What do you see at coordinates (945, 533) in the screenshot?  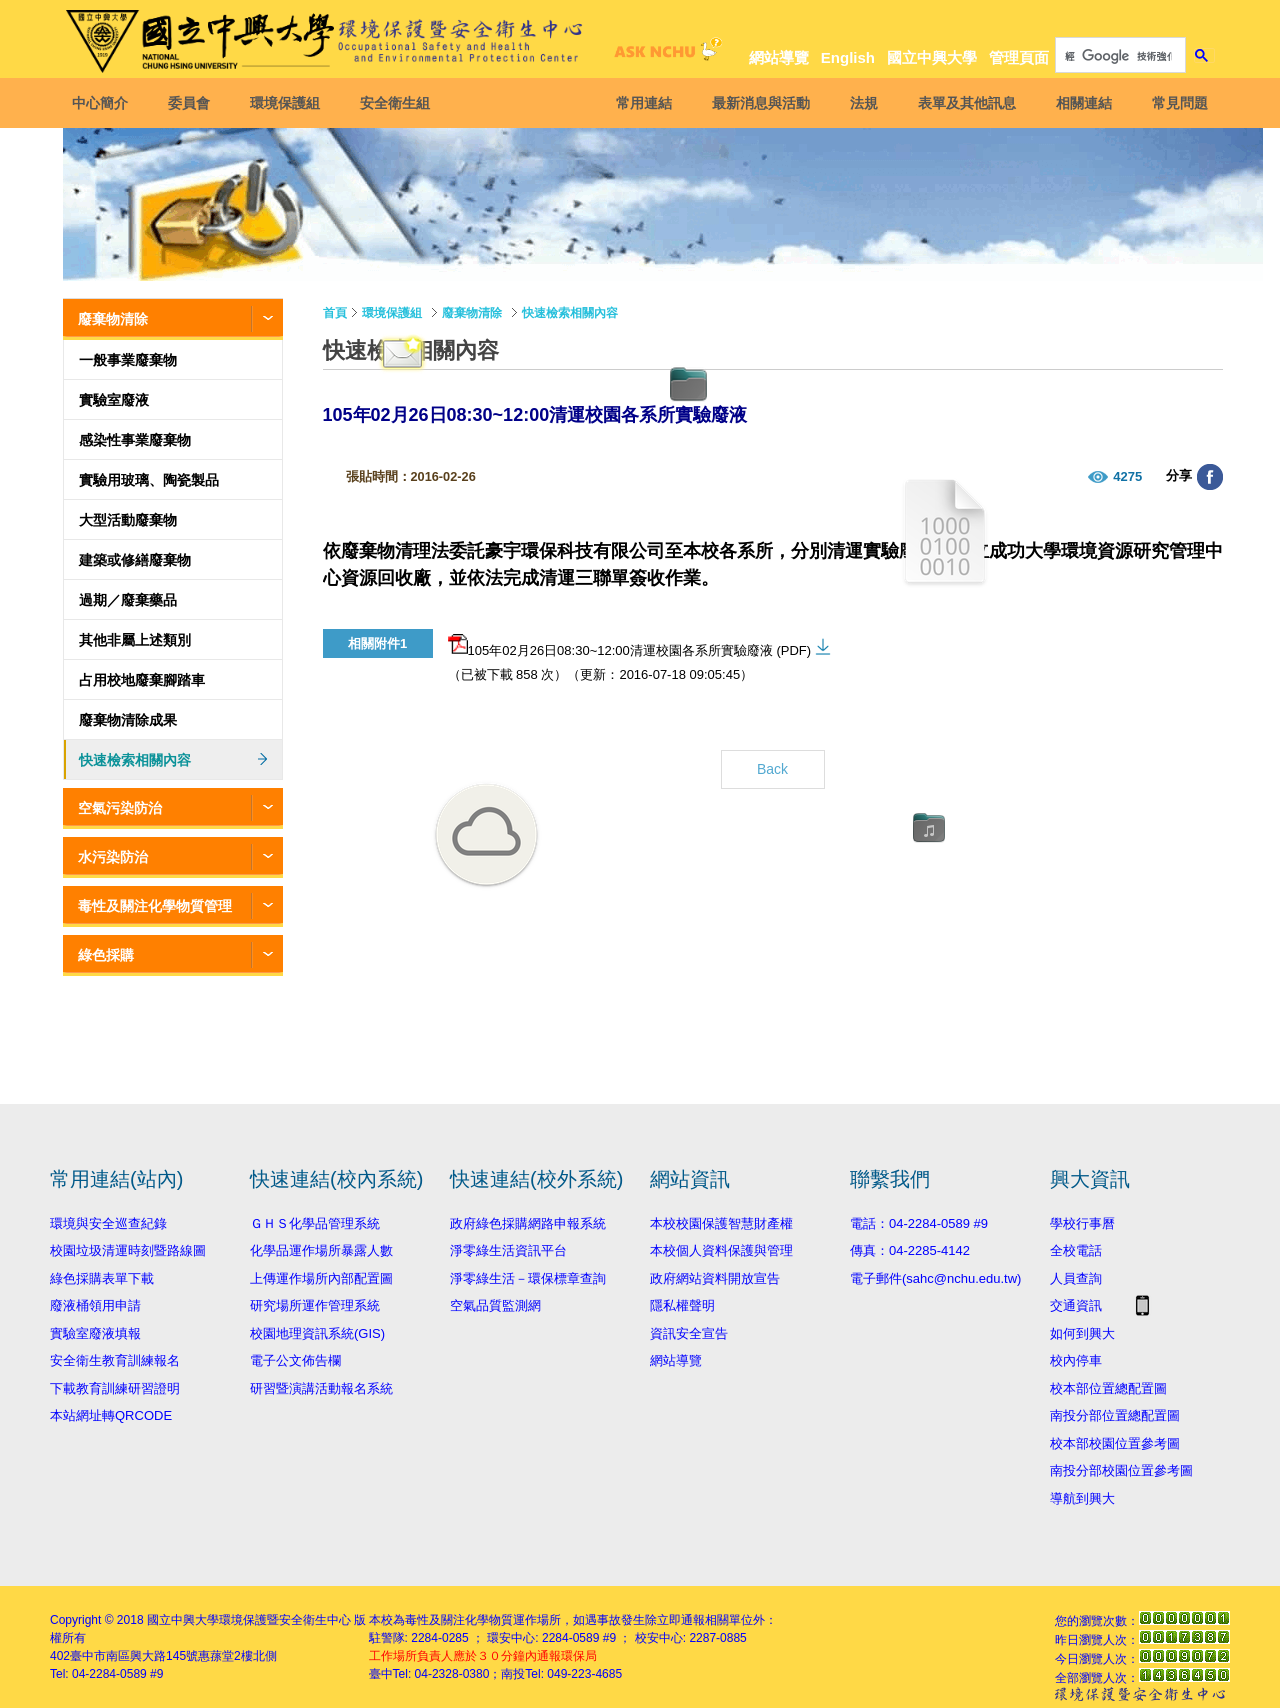 I see `generic binary or data file` at bounding box center [945, 533].